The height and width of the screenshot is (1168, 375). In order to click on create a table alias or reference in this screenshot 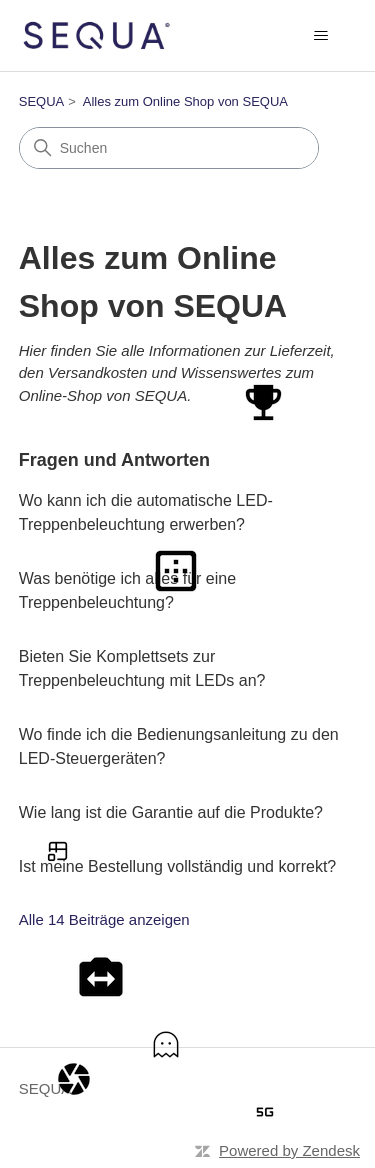, I will do `click(58, 851)`.